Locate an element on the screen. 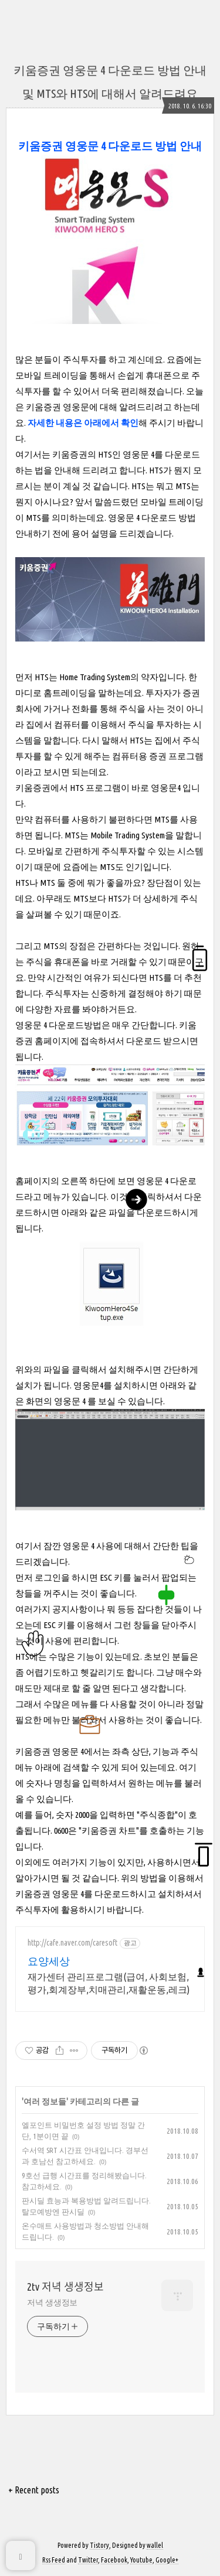  temporarily disable github copilot suggestions is located at coordinates (36, 1131).